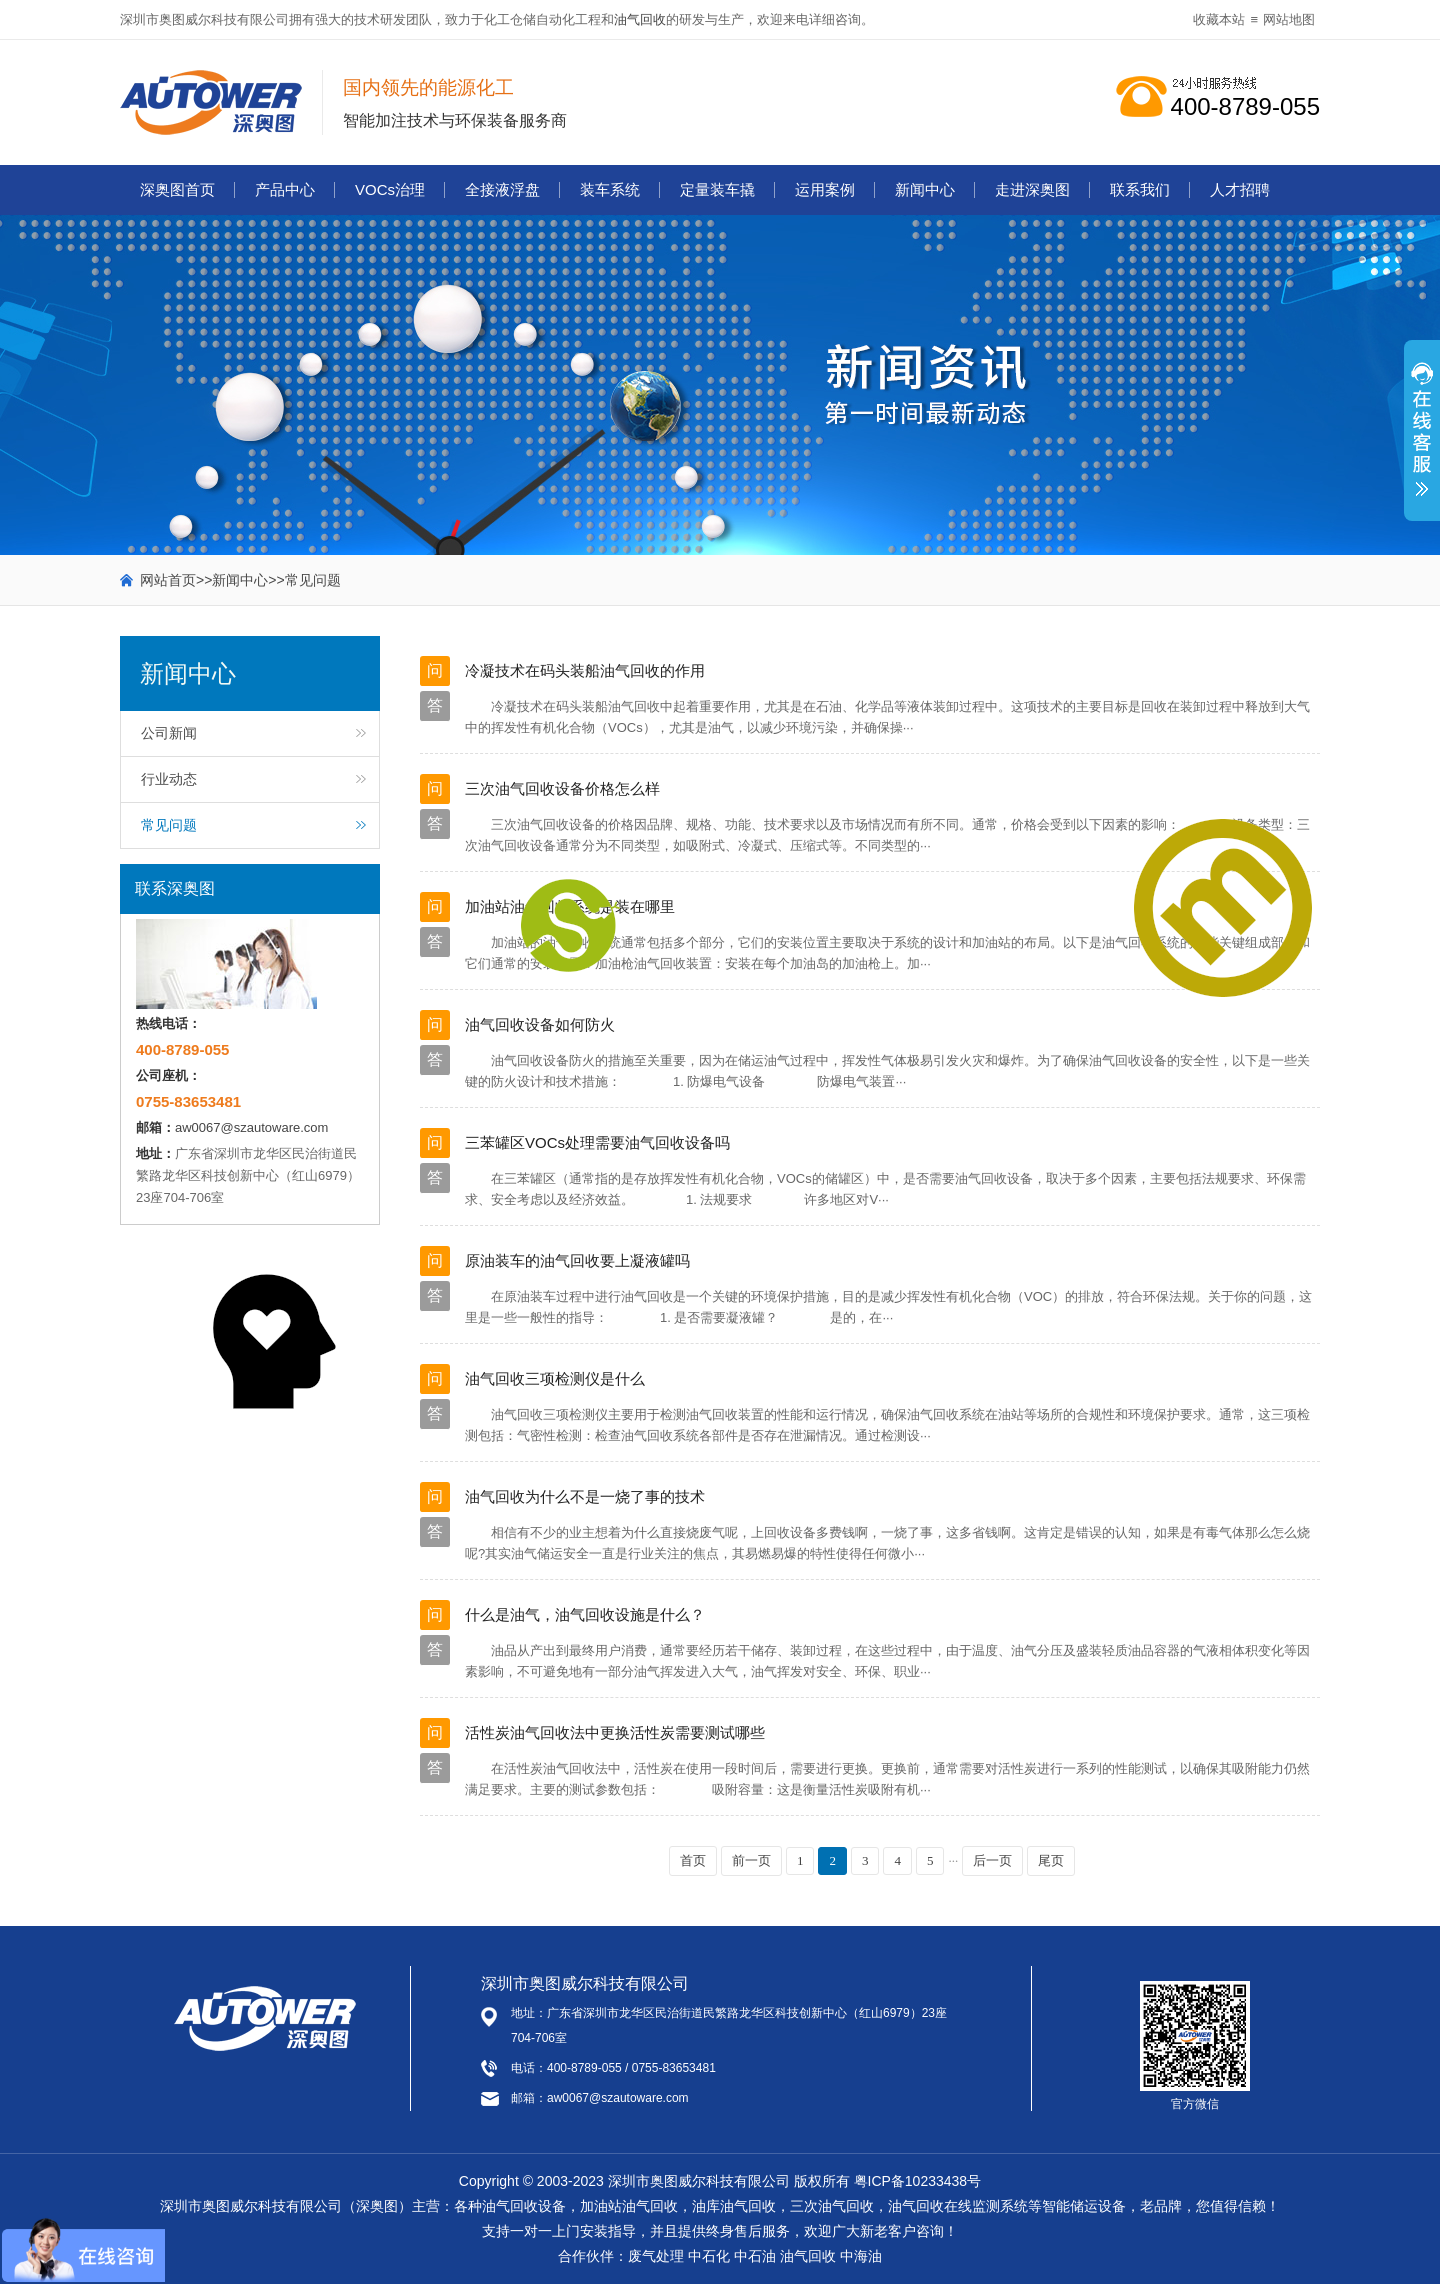  What do you see at coordinates (273, 1341) in the screenshot?
I see `access mental health resources` at bounding box center [273, 1341].